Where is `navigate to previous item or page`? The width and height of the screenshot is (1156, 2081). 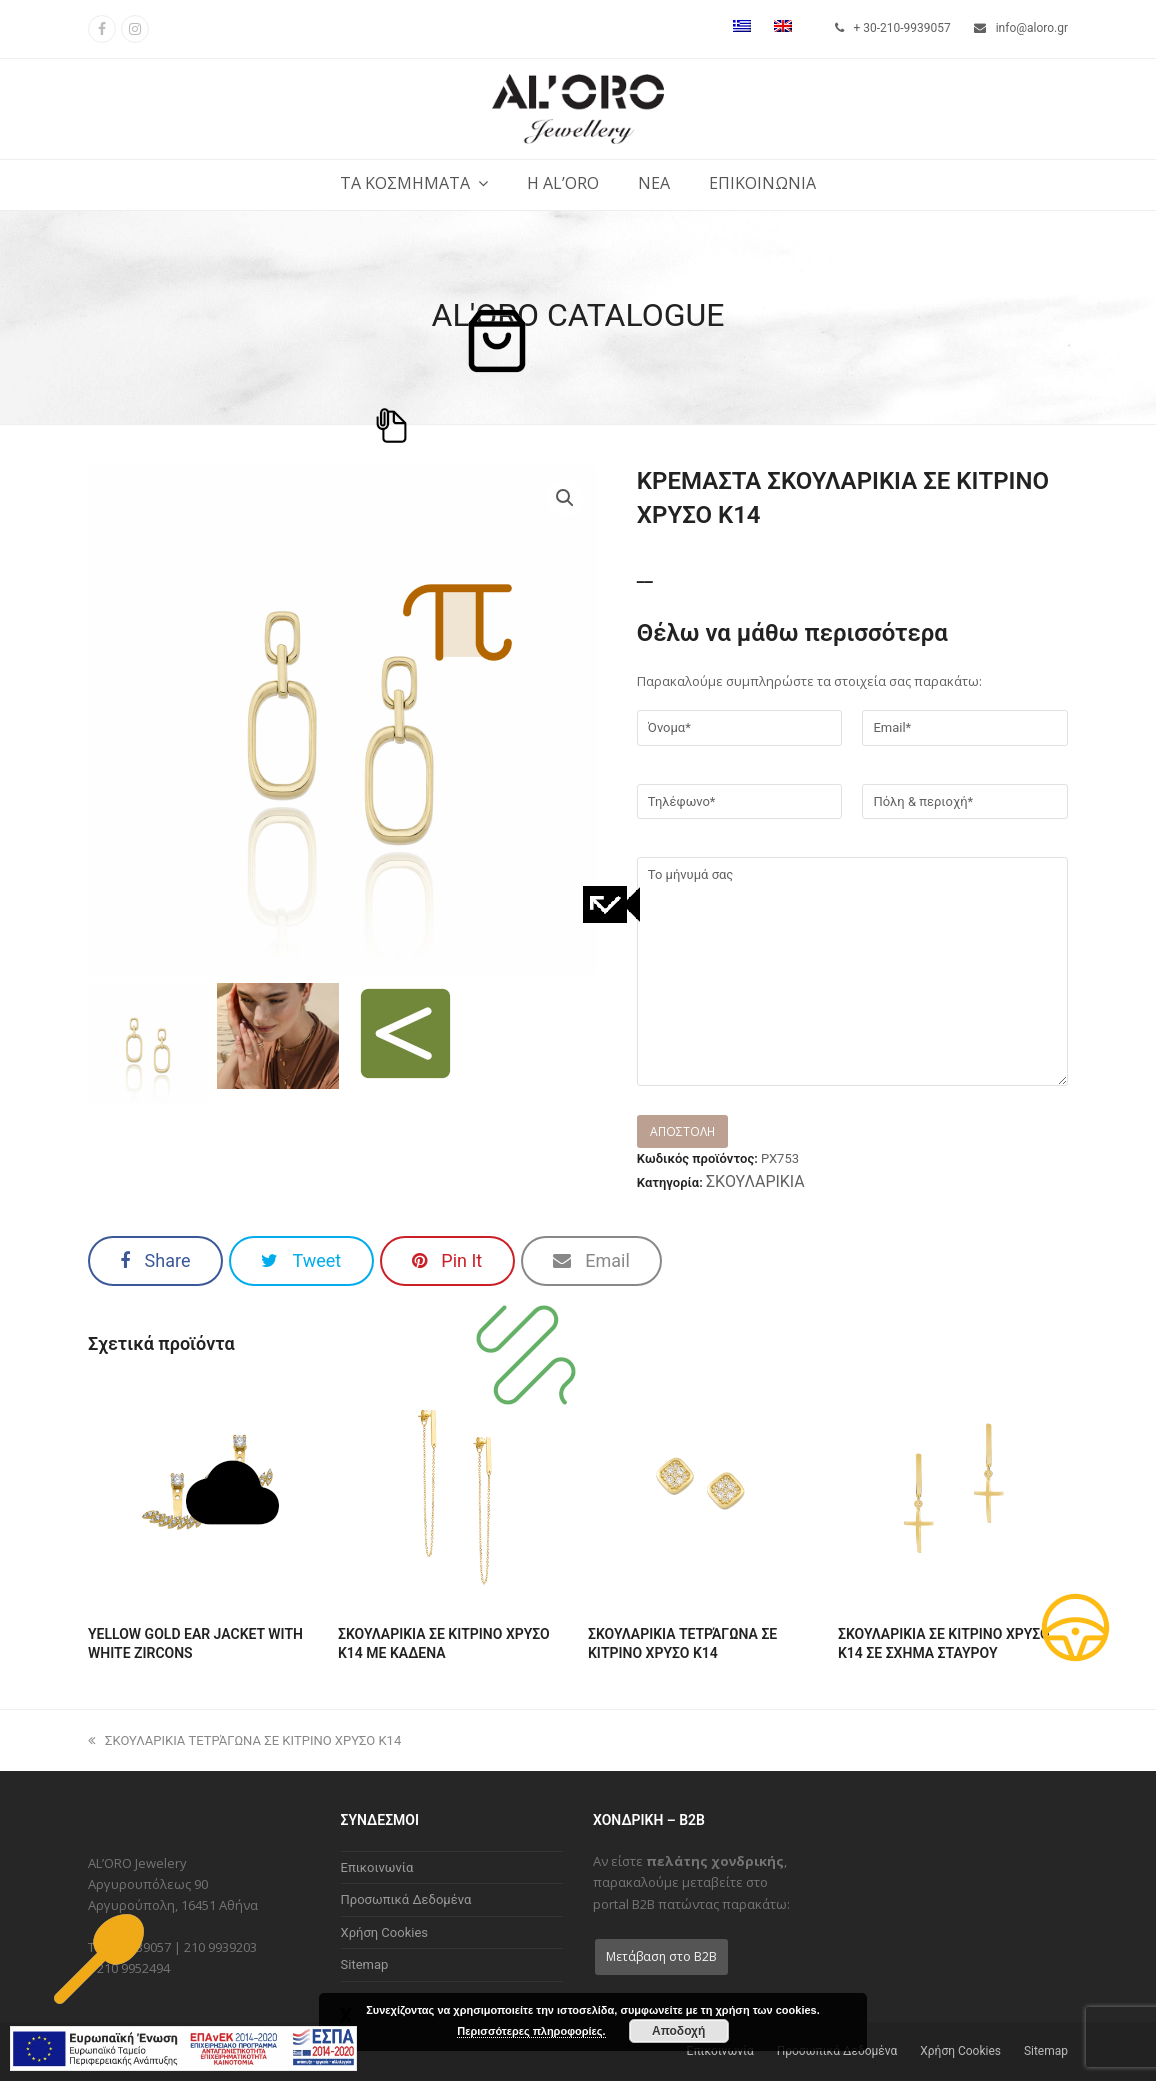 navigate to previous item or page is located at coordinates (405, 1033).